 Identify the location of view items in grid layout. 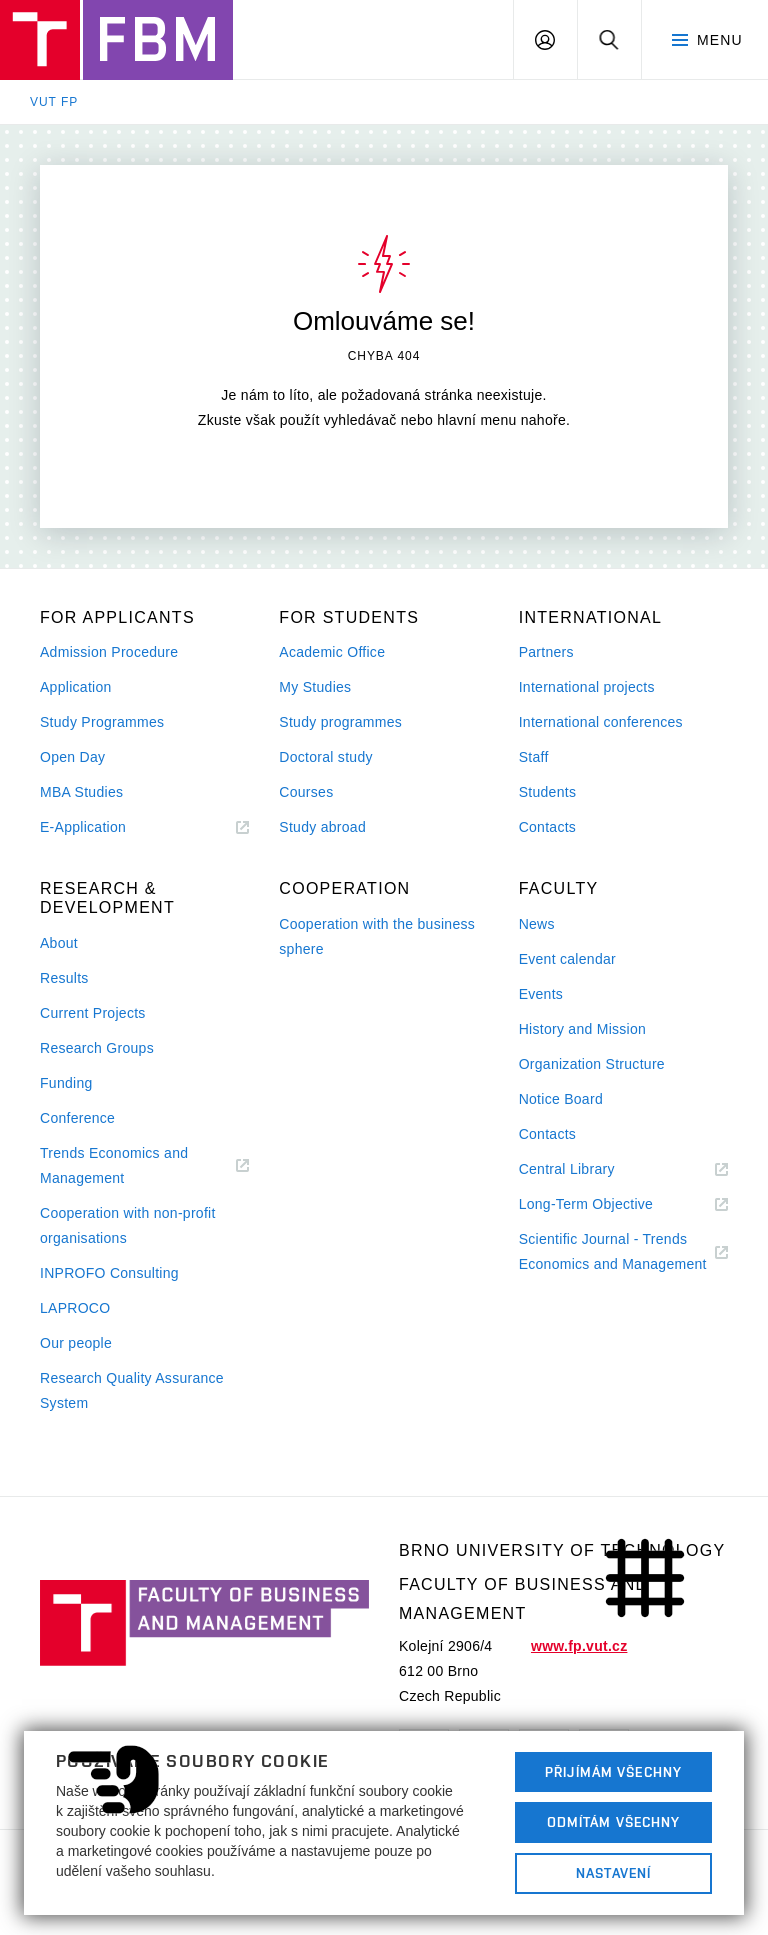
(645, 1578).